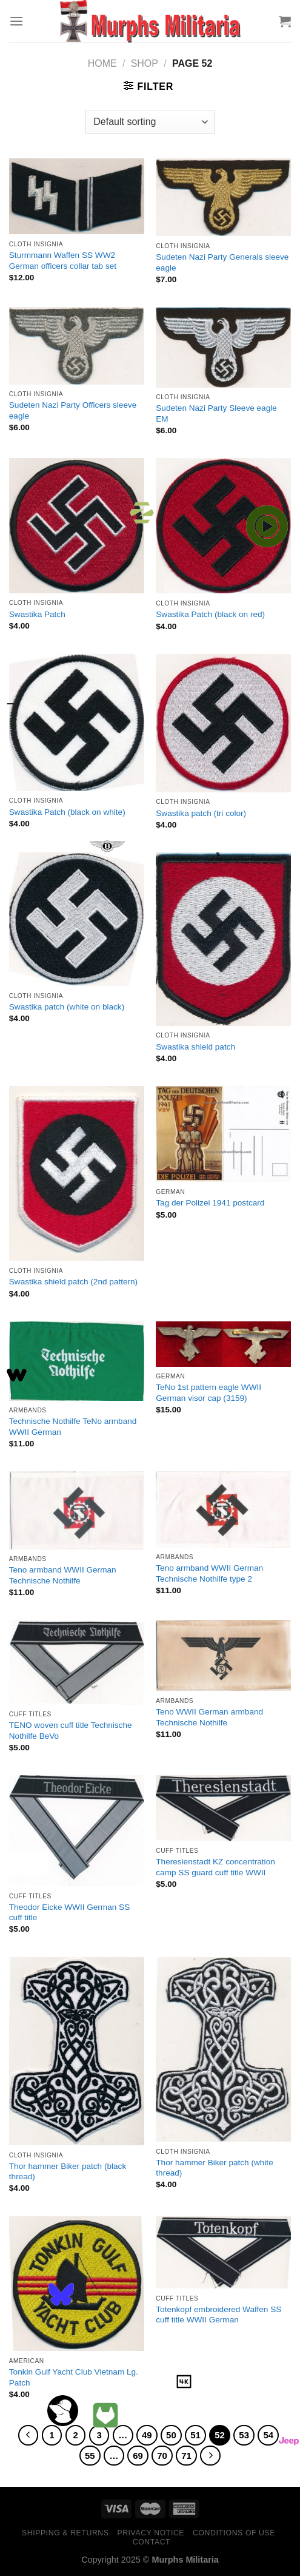 Image resolution: width=300 pixels, height=2576 pixels. What do you see at coordinates (184, 2381) in the screenshot?
I see `indicates 4k video resolution is available` at bounding box center [184, 2381].